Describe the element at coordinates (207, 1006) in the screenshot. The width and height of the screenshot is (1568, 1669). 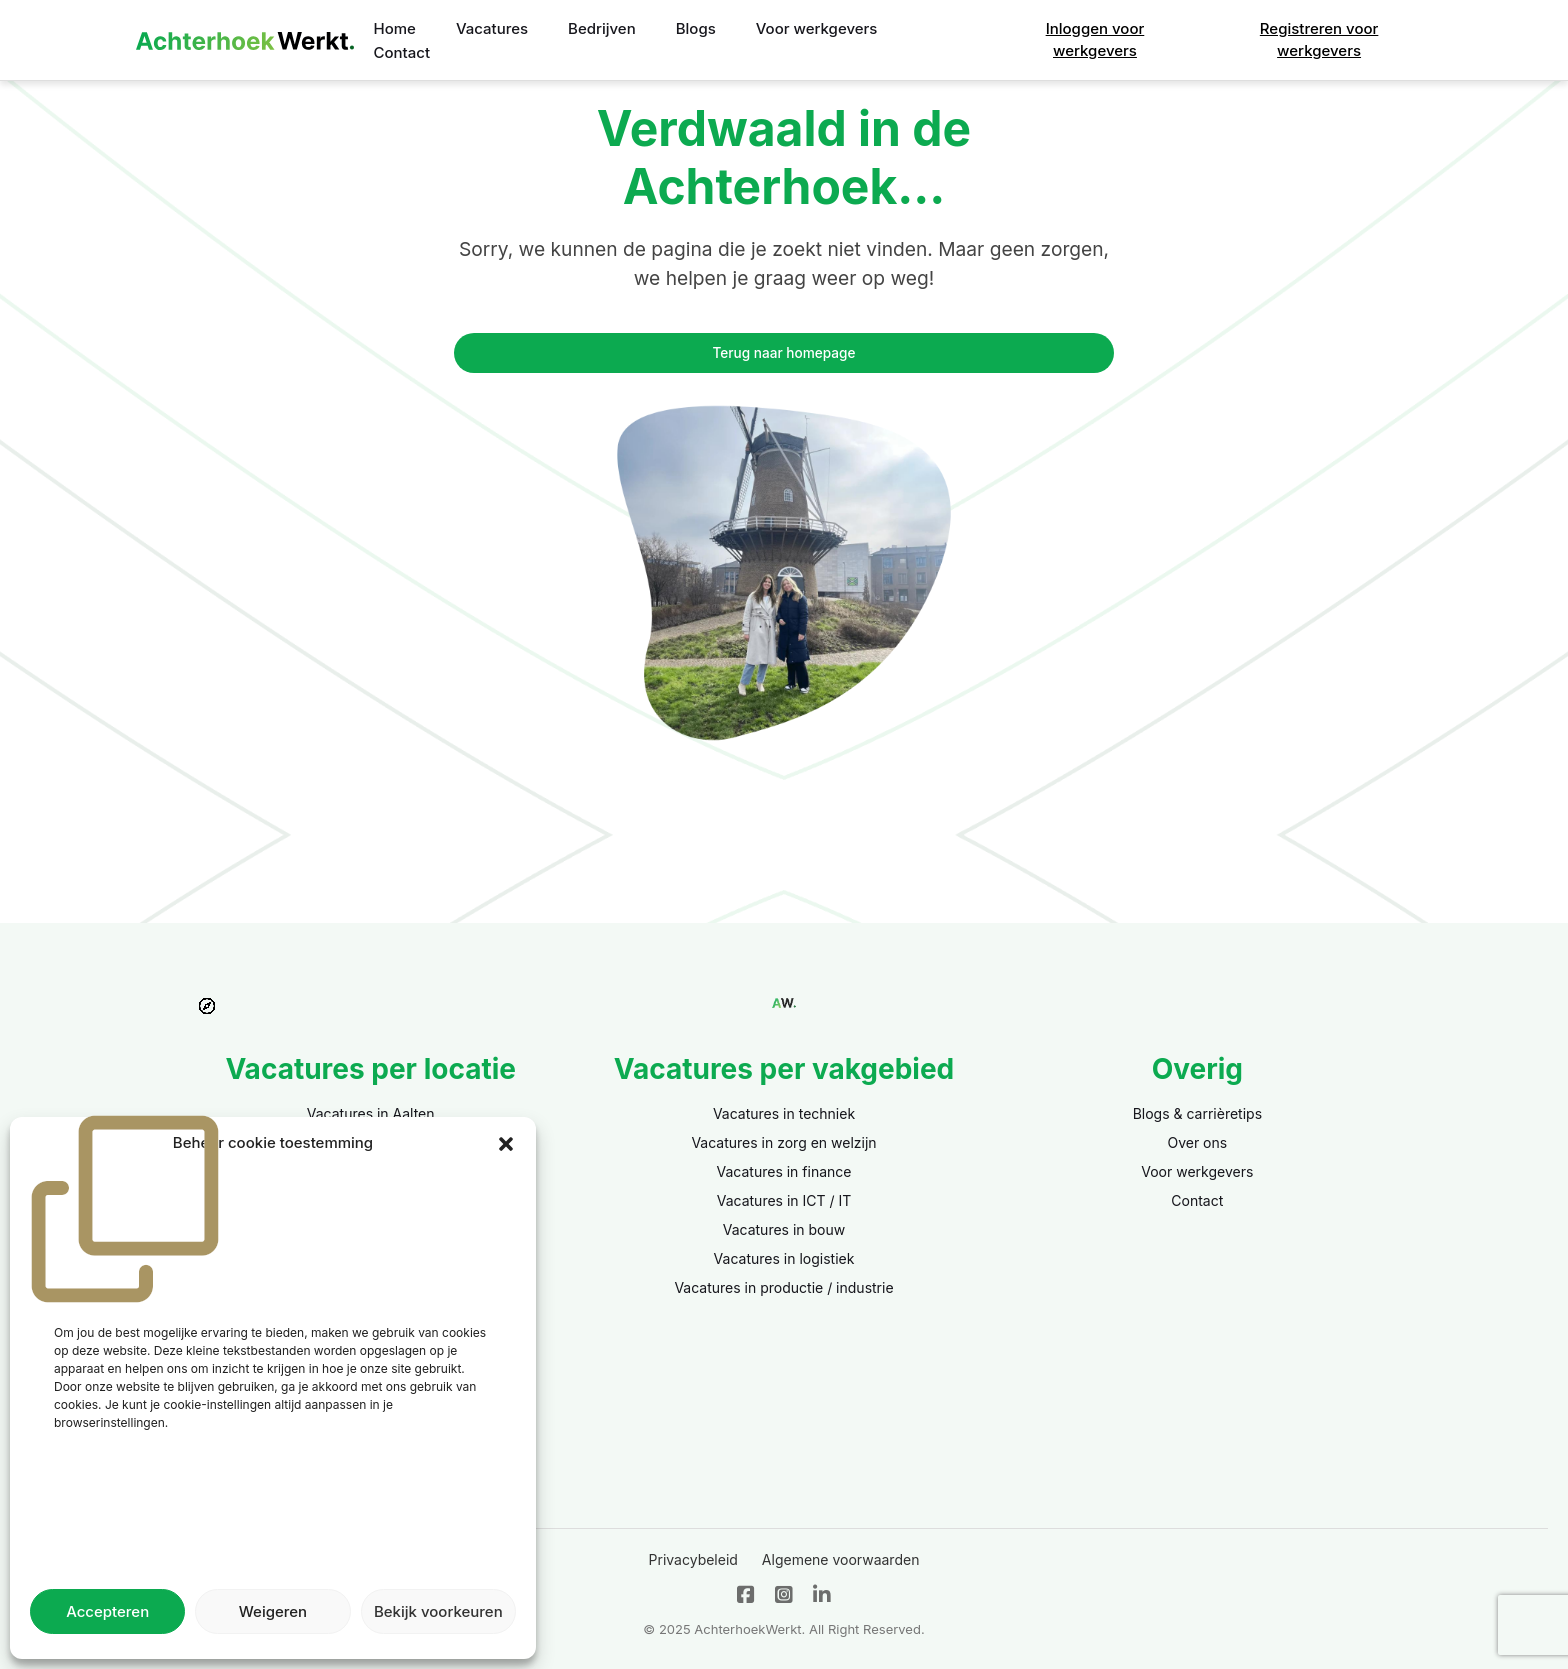
I see `explore nearby content or locations` at that location.